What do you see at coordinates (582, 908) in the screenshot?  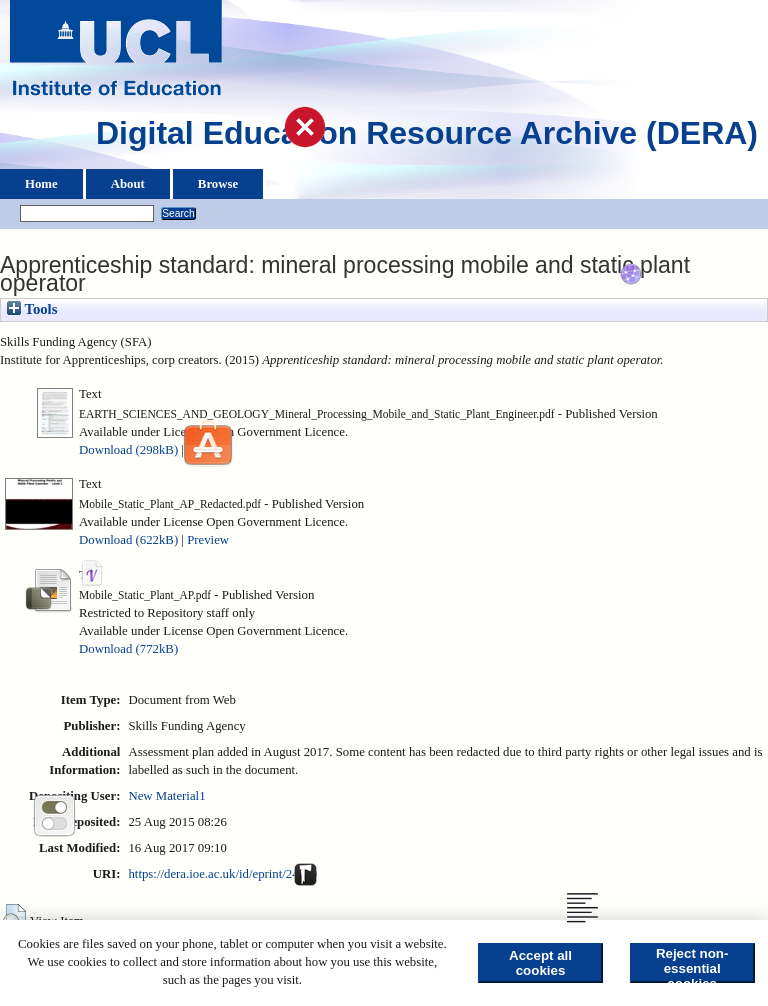 I see `align text to the left margin` at bounding box center [582, 908].